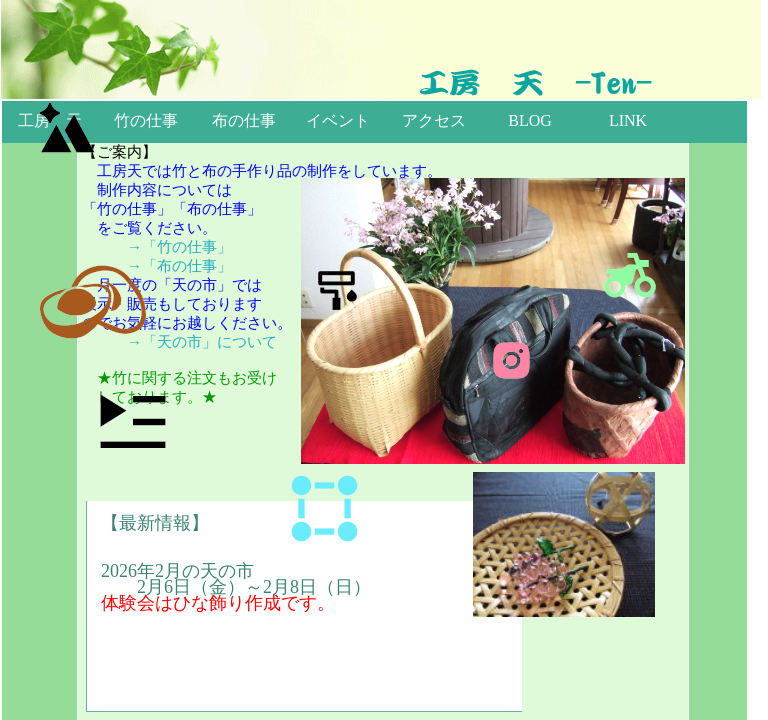 The height and width of the screenshot is (720, 768). What do you see at coordinates (324, 508) in the screenshot?
I see `access shape tools or vector editing` at bounding box center [324, 508].